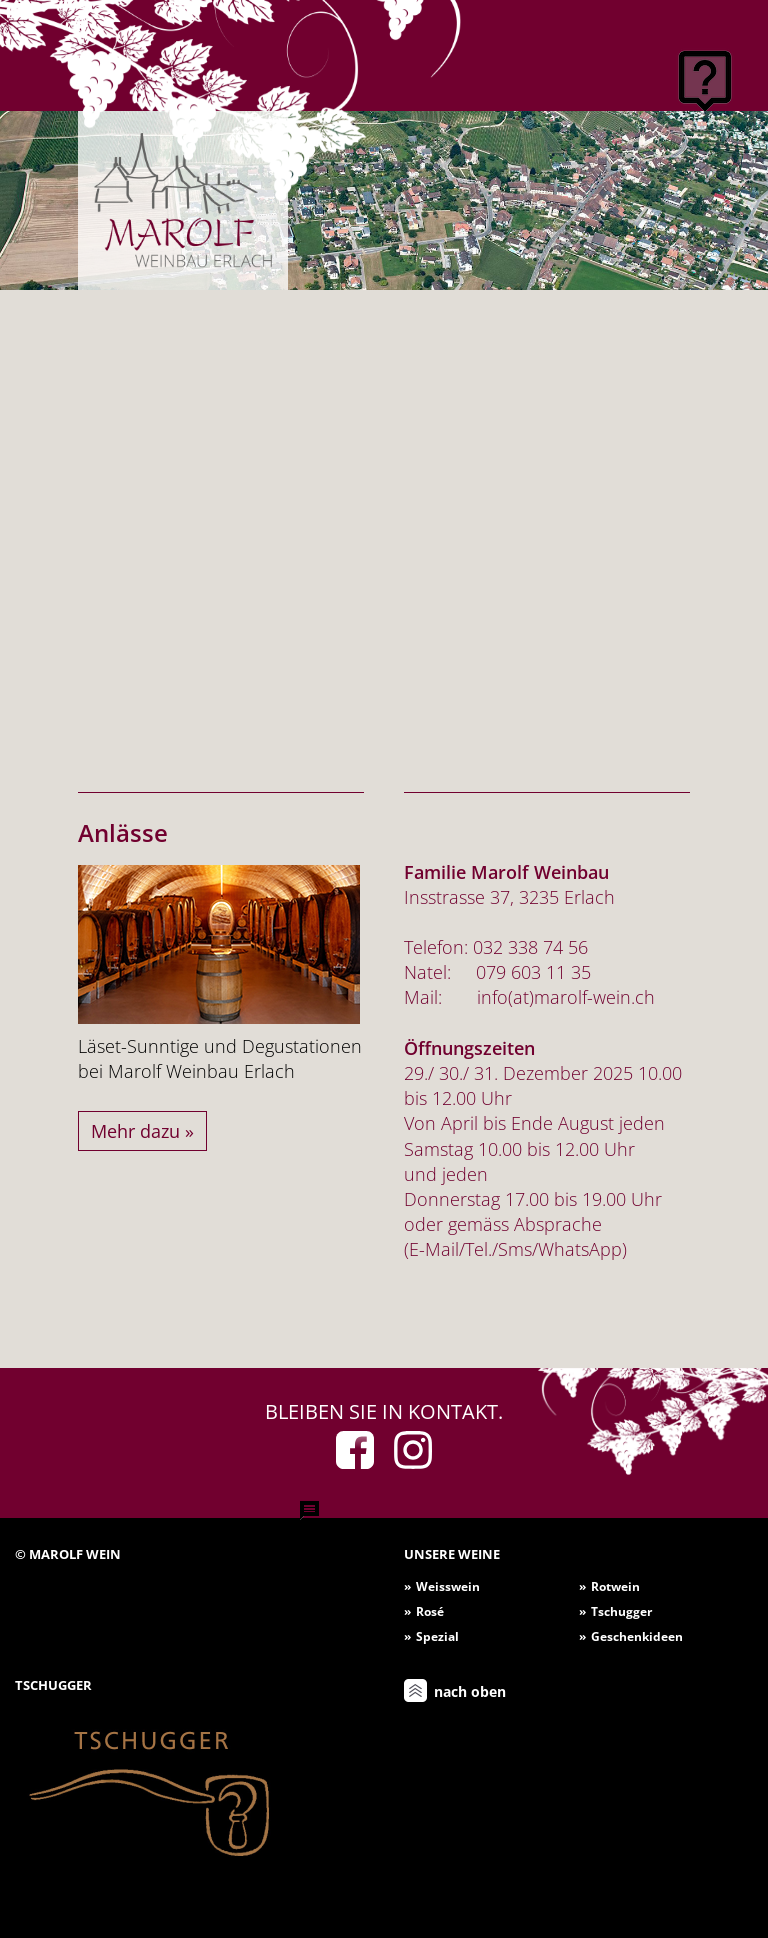 This screenshot has height=1938, width=768. Describe the element at coordinates (705, 80) in the screenshot. I see `access live help or support chat` at that location.